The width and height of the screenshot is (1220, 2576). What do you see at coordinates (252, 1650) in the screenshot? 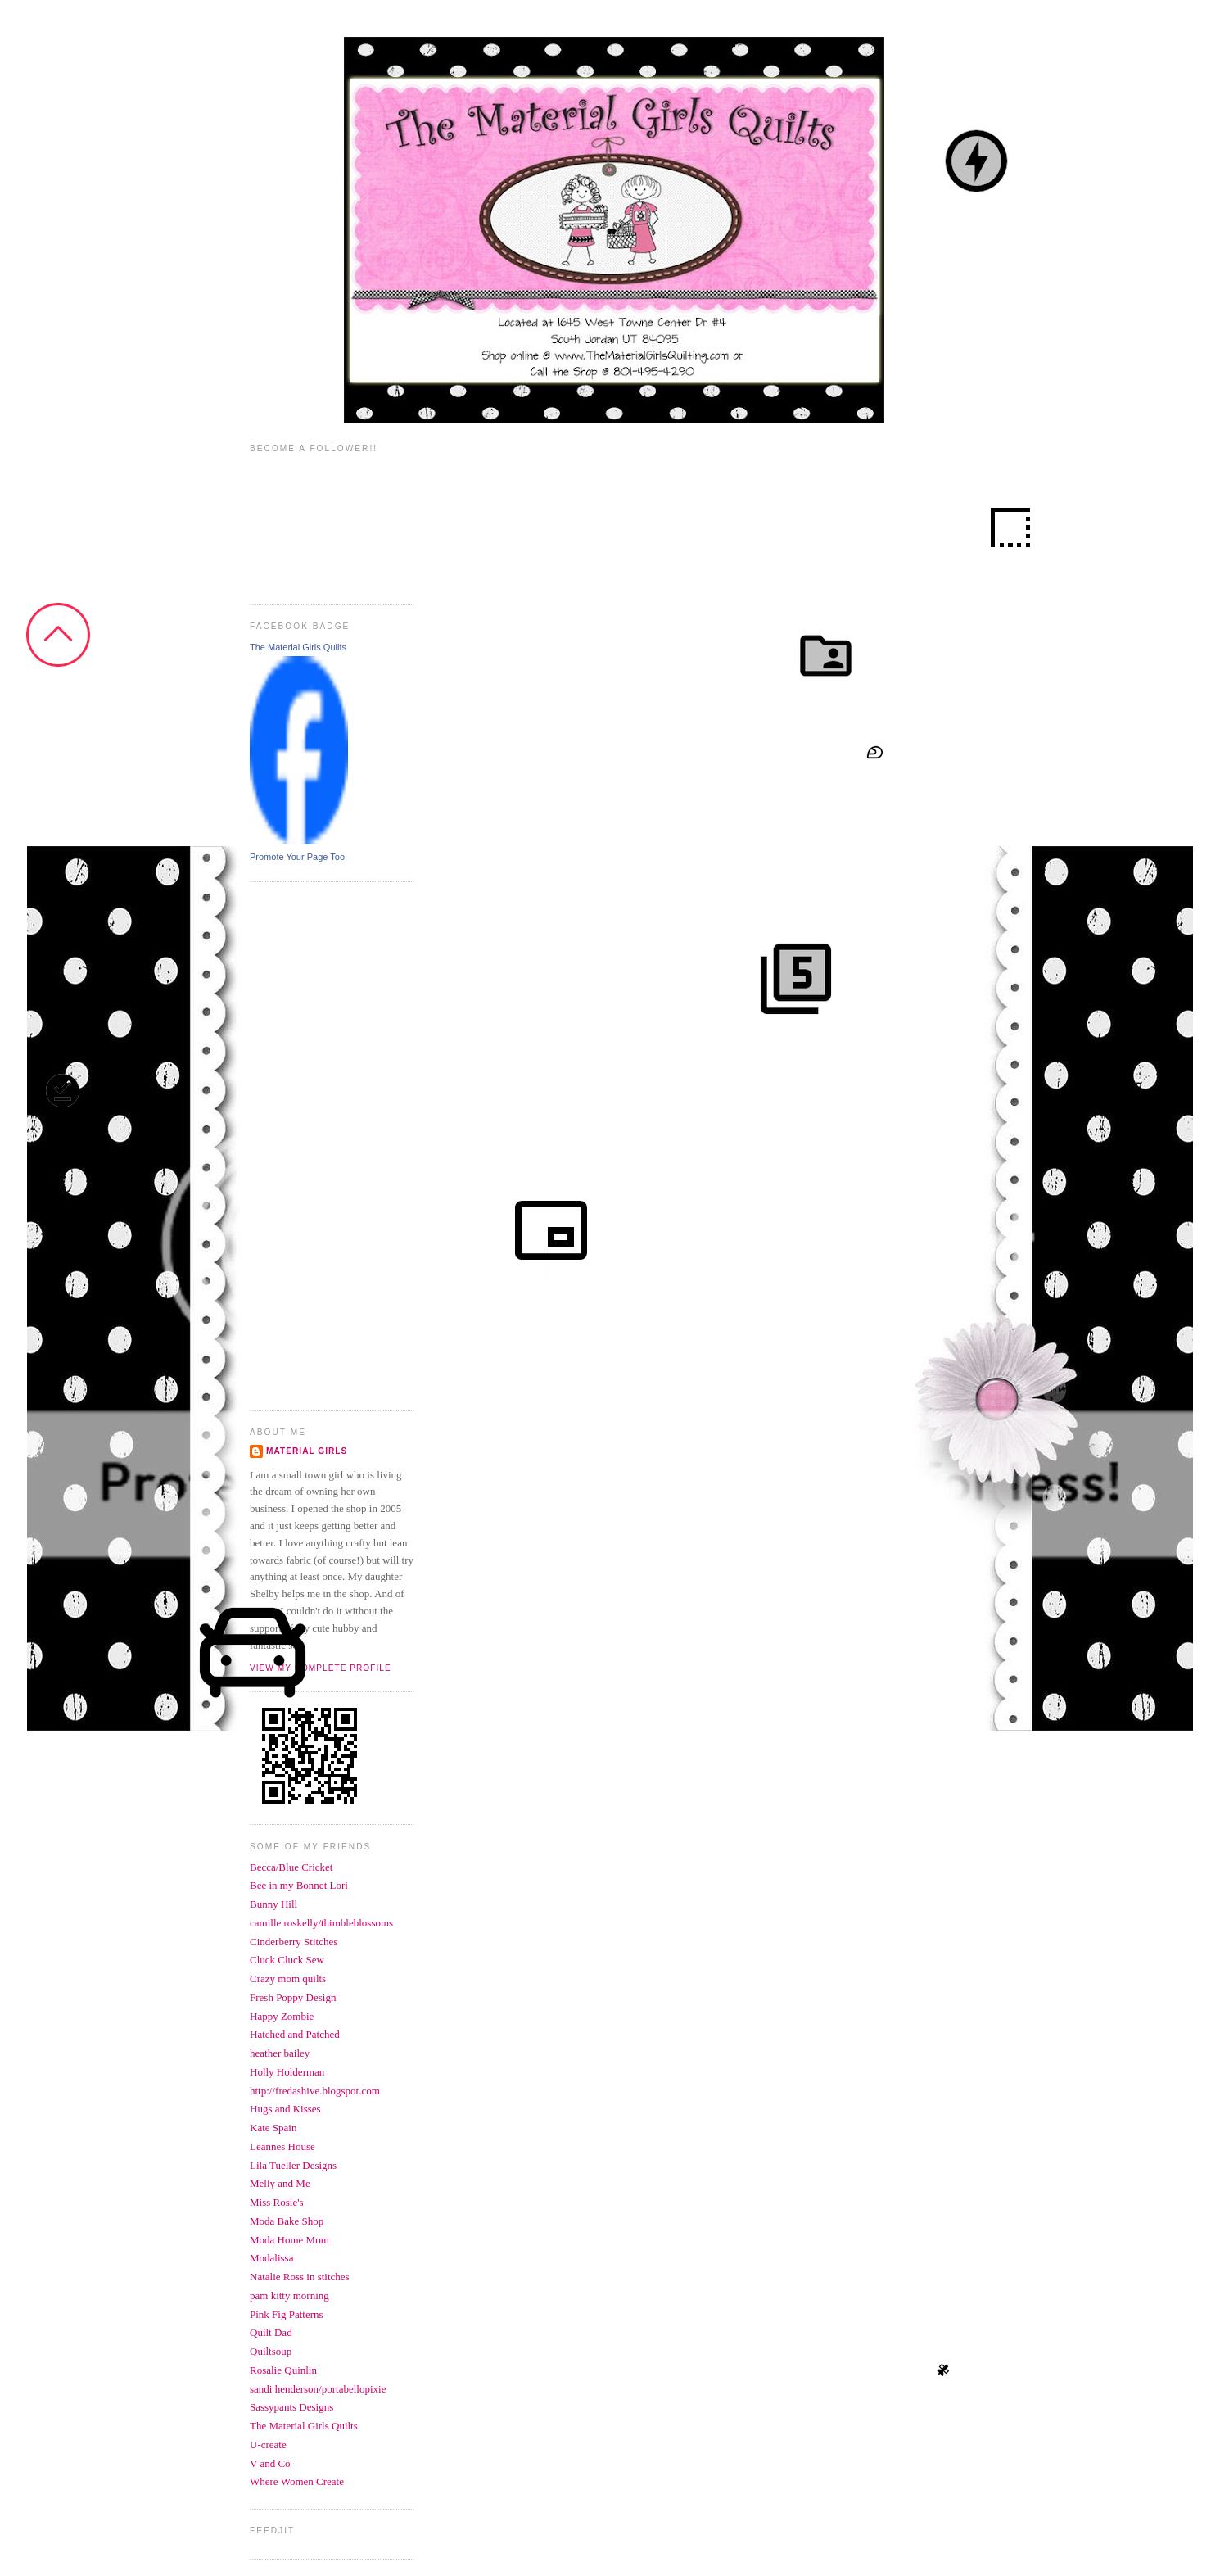
I see `access vehicle or car-related settings` at bounding box center [252, 1650].